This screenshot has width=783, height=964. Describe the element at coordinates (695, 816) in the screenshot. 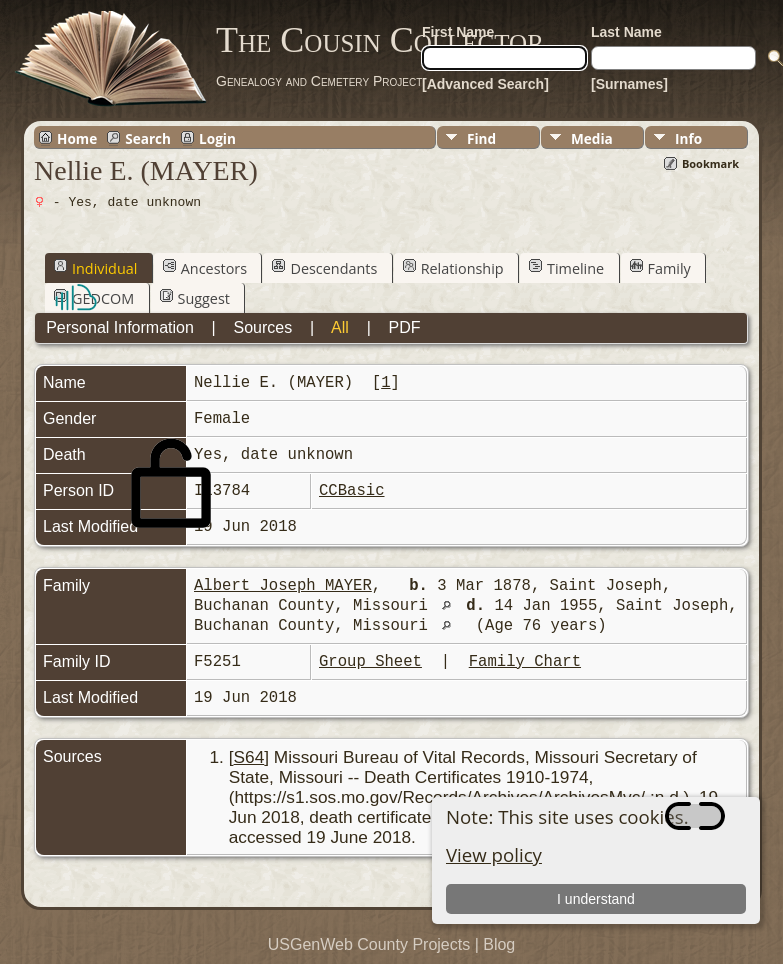

I see `unlink or disconnect a shared resource` at that location.